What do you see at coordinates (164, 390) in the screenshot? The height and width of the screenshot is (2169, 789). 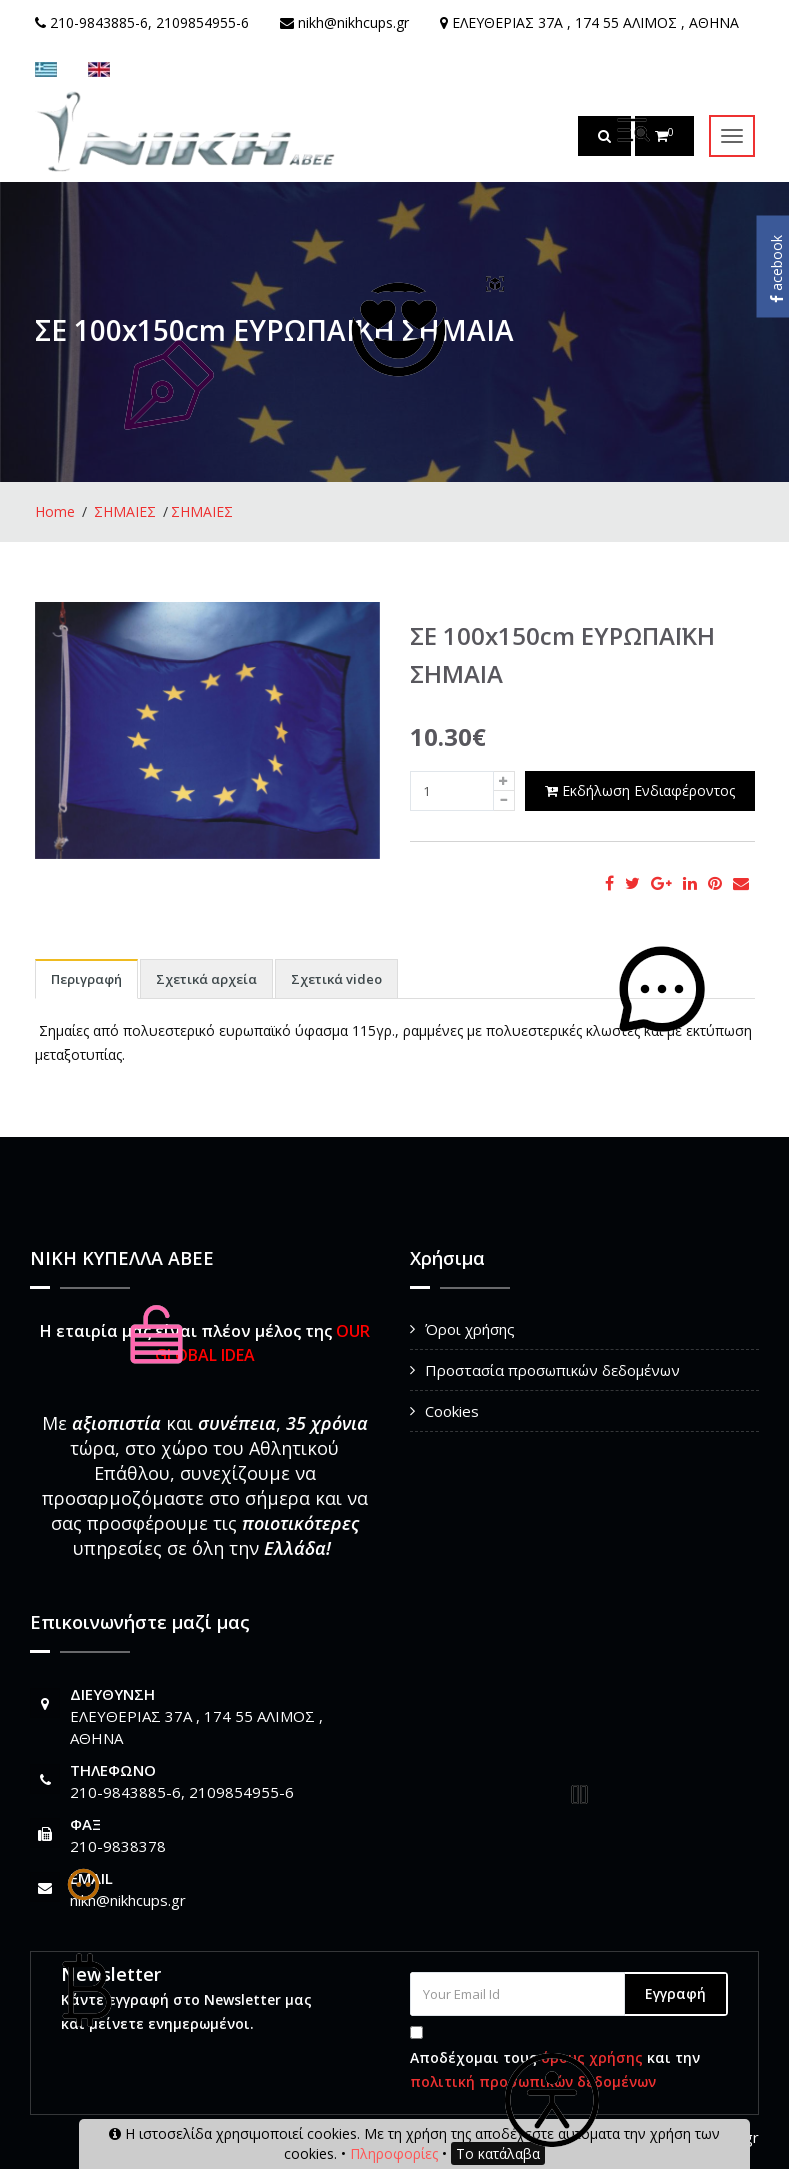 I see `access drawing or illustration tools` at bounding box center [164, 390].